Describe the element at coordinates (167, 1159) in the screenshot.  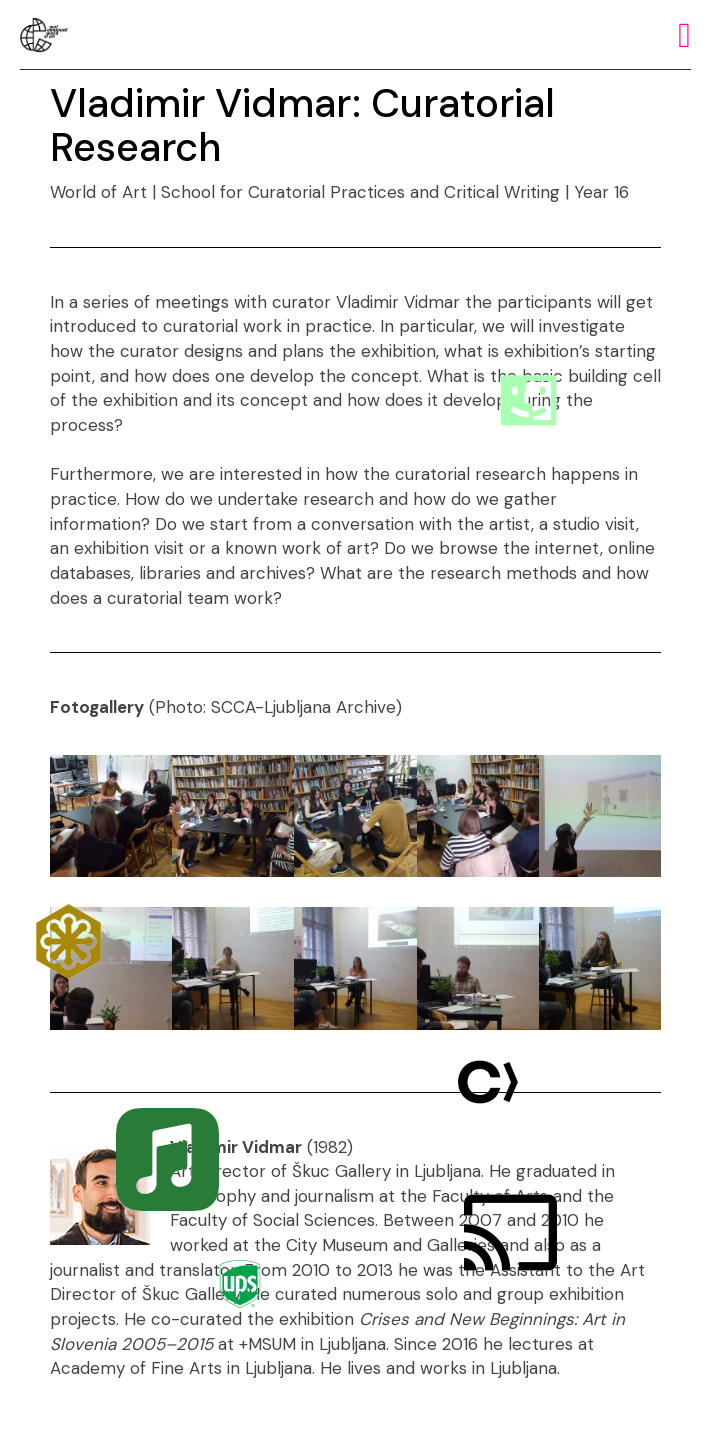
I see `open apple music` at that location.